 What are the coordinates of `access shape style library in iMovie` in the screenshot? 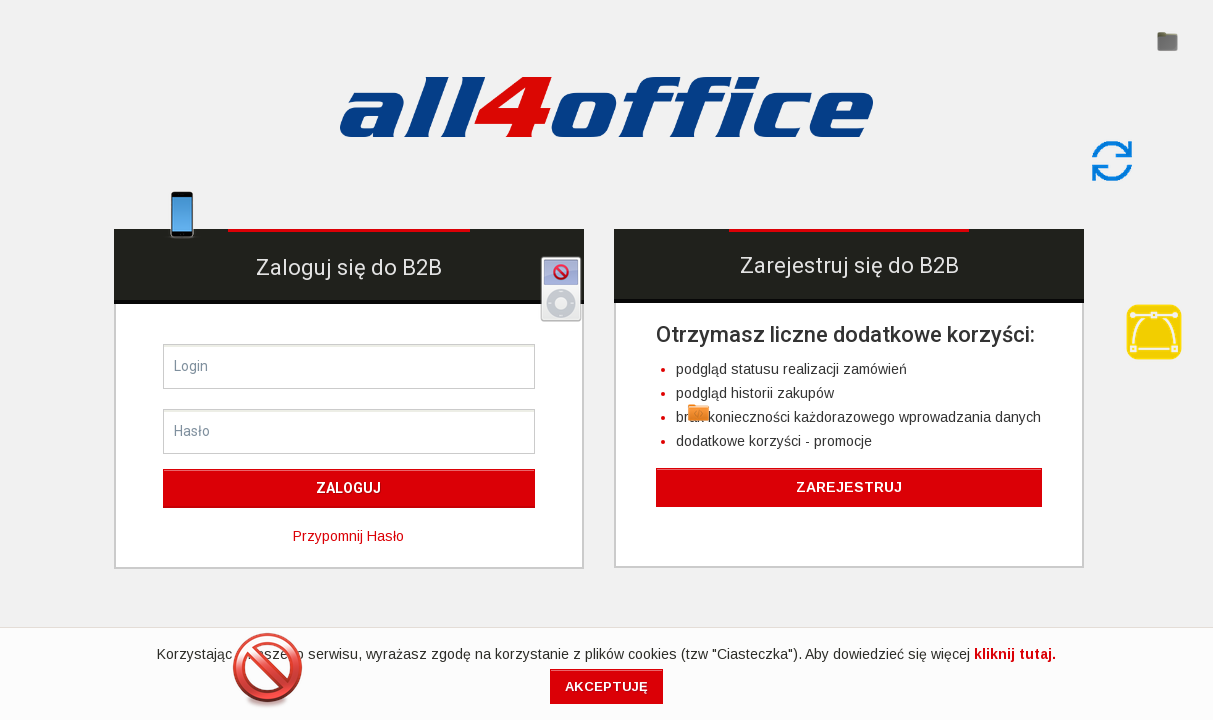 It's located at (1154, 332).